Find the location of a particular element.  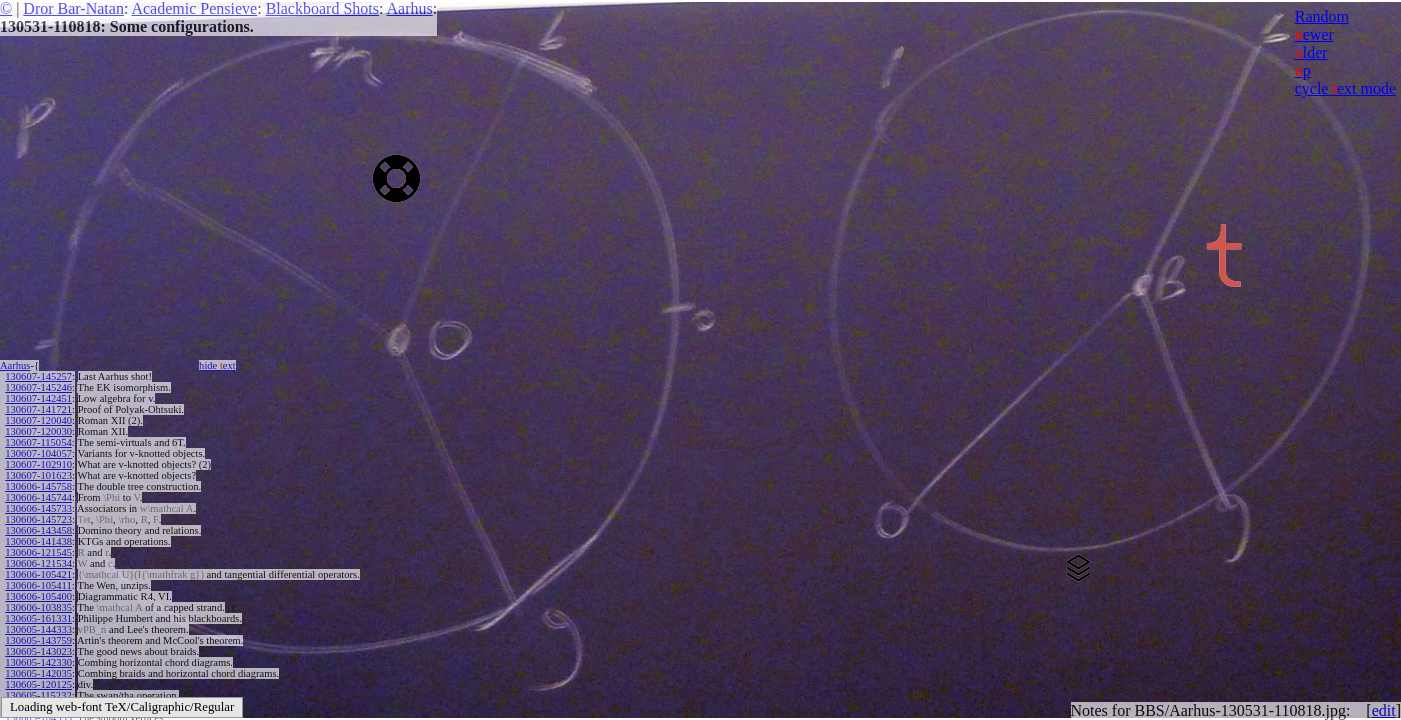

view stacked layers or content is located at coordinates (1078, 568).